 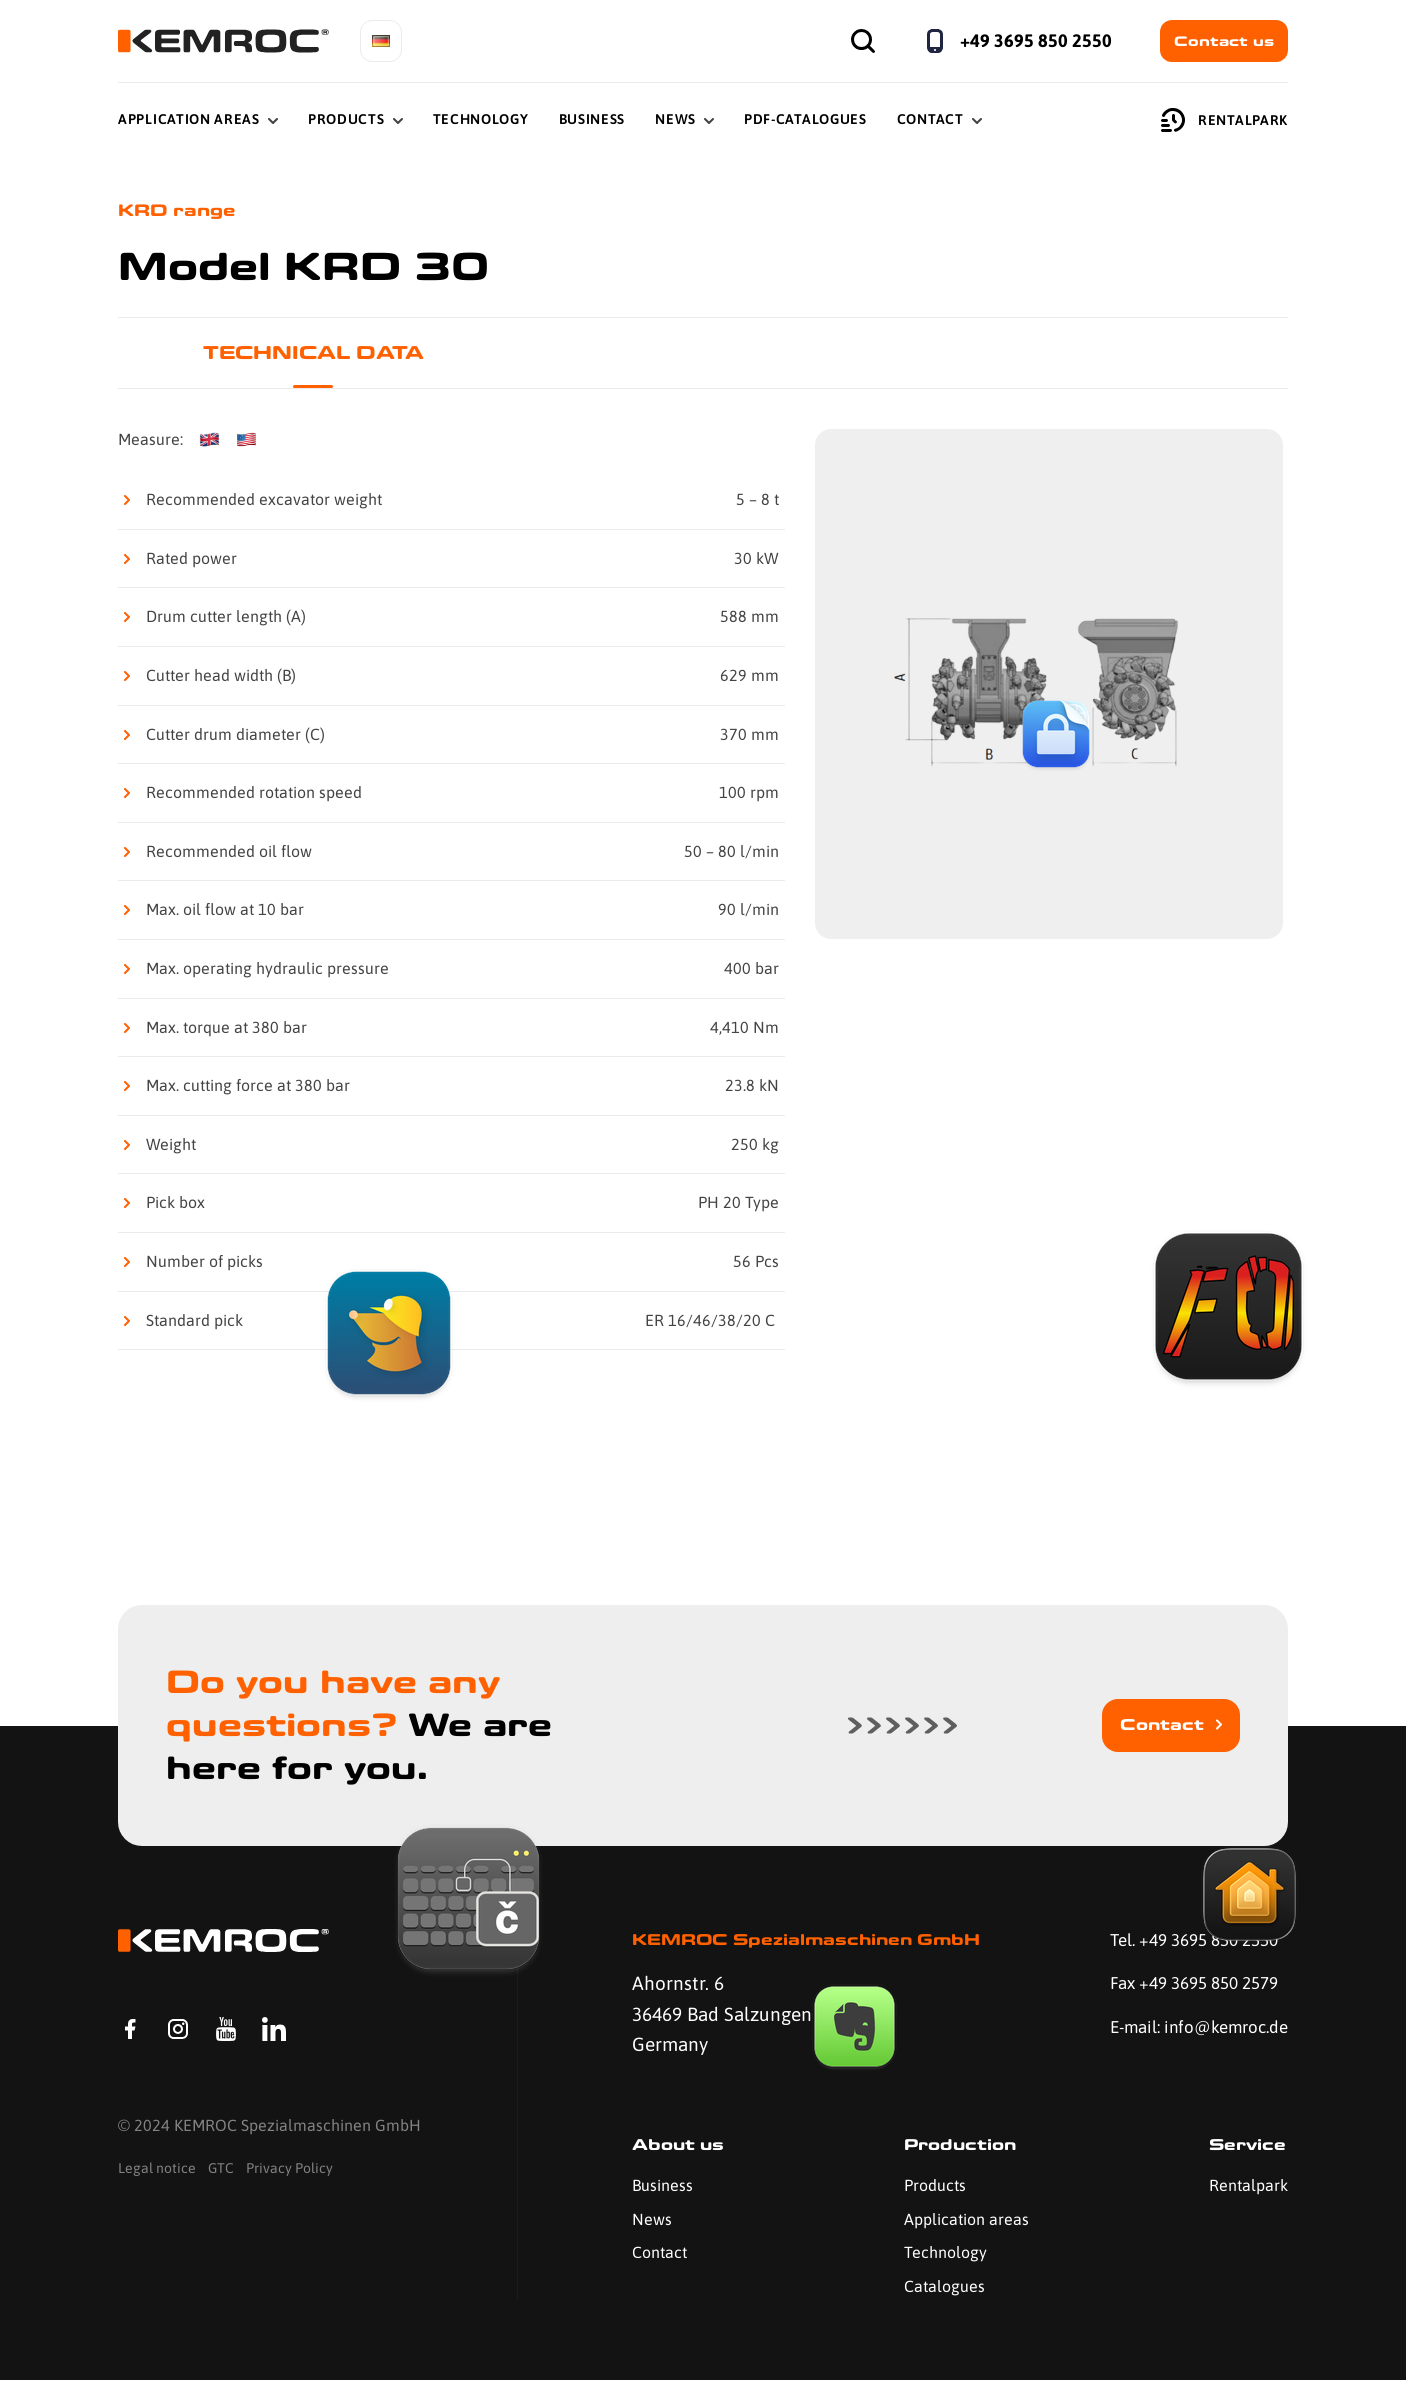 What do you see at coordinates (854, 2026) in the screenshot?
I see `open evernote note-taking app` at bounding box center [854, 2026].